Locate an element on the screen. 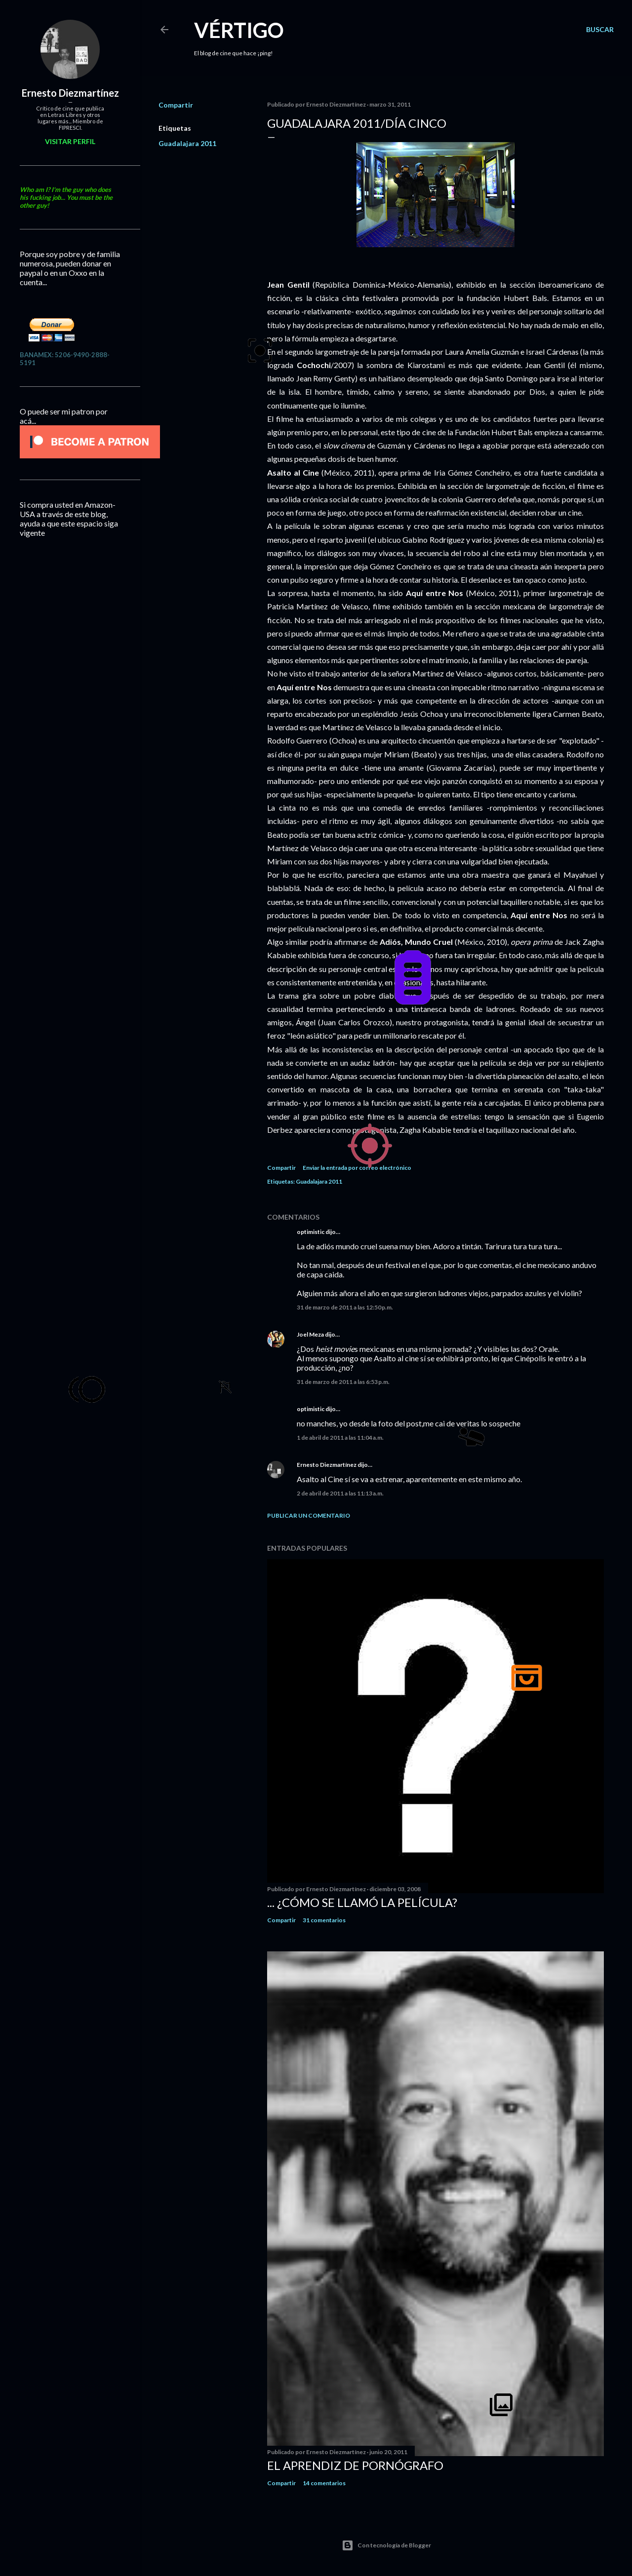 This screenshot has width=632, height=2576. indicates a lie-flat or angled seat option on a flight is located at coordinates (471, 1437).